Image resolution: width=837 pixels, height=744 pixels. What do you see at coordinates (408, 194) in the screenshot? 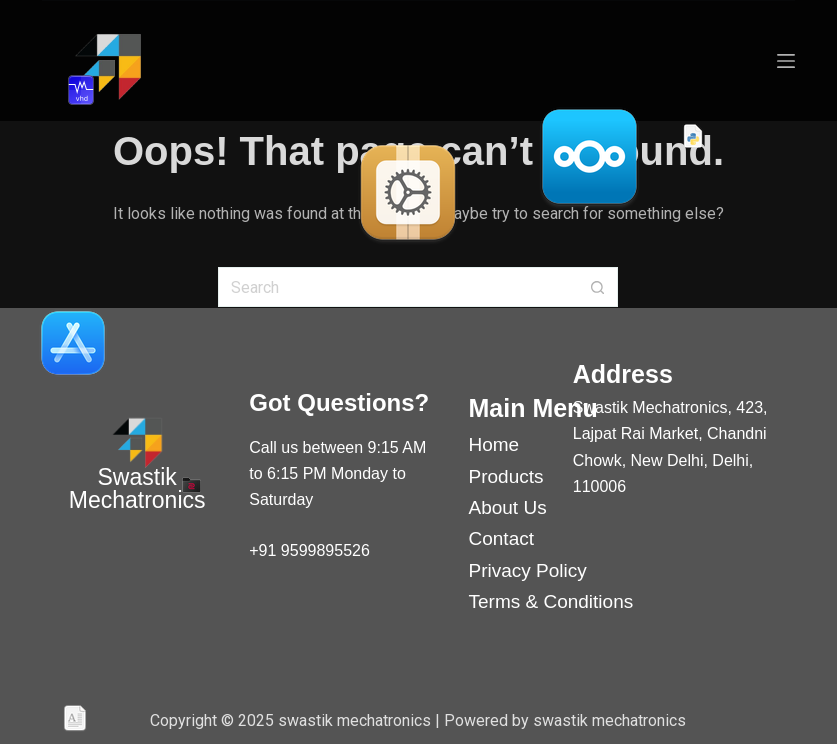
I see `a system component or runtime file` at bounding box center [408, 194].